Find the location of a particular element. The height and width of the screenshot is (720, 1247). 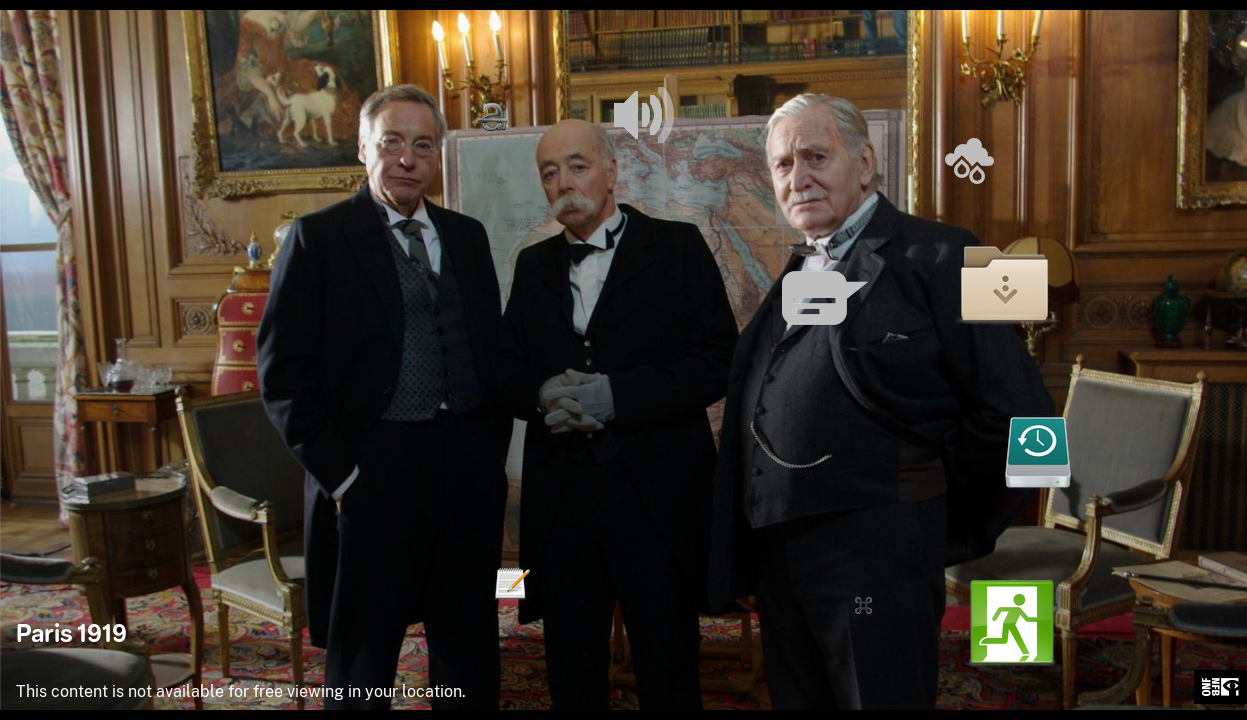

log out of your account is located at coordinates (1012, 624).